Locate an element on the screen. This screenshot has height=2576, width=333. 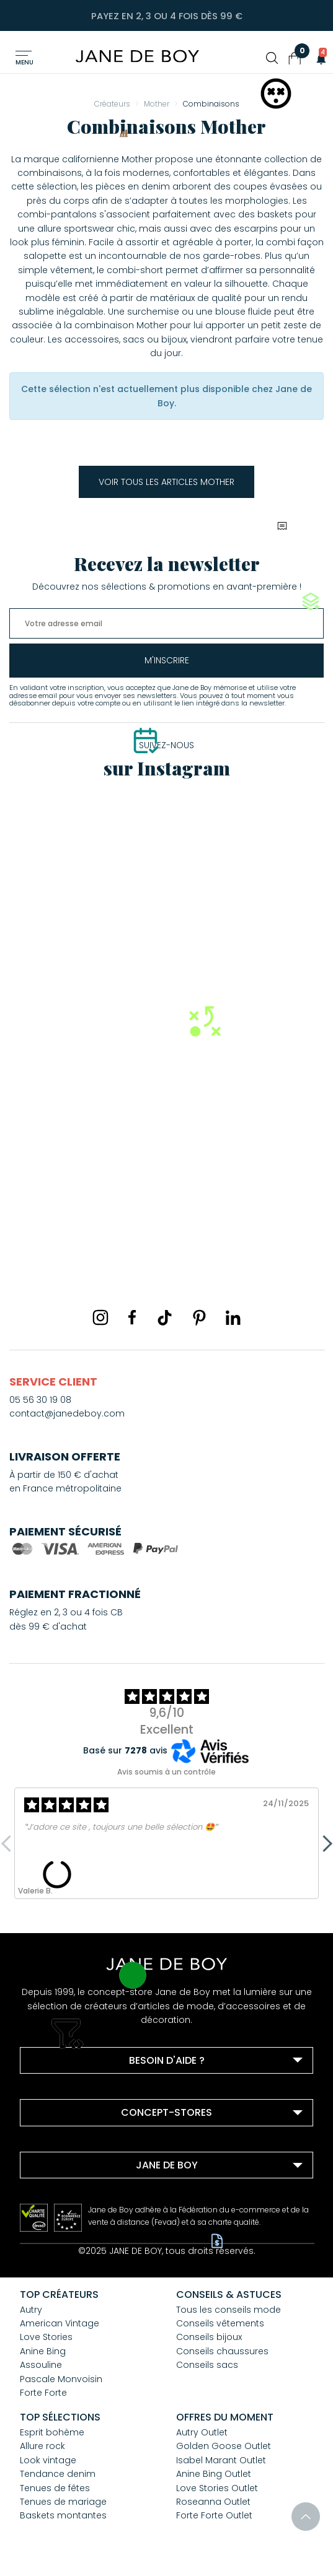
view game plan or strategy options is located at coordinates (203, 1021).